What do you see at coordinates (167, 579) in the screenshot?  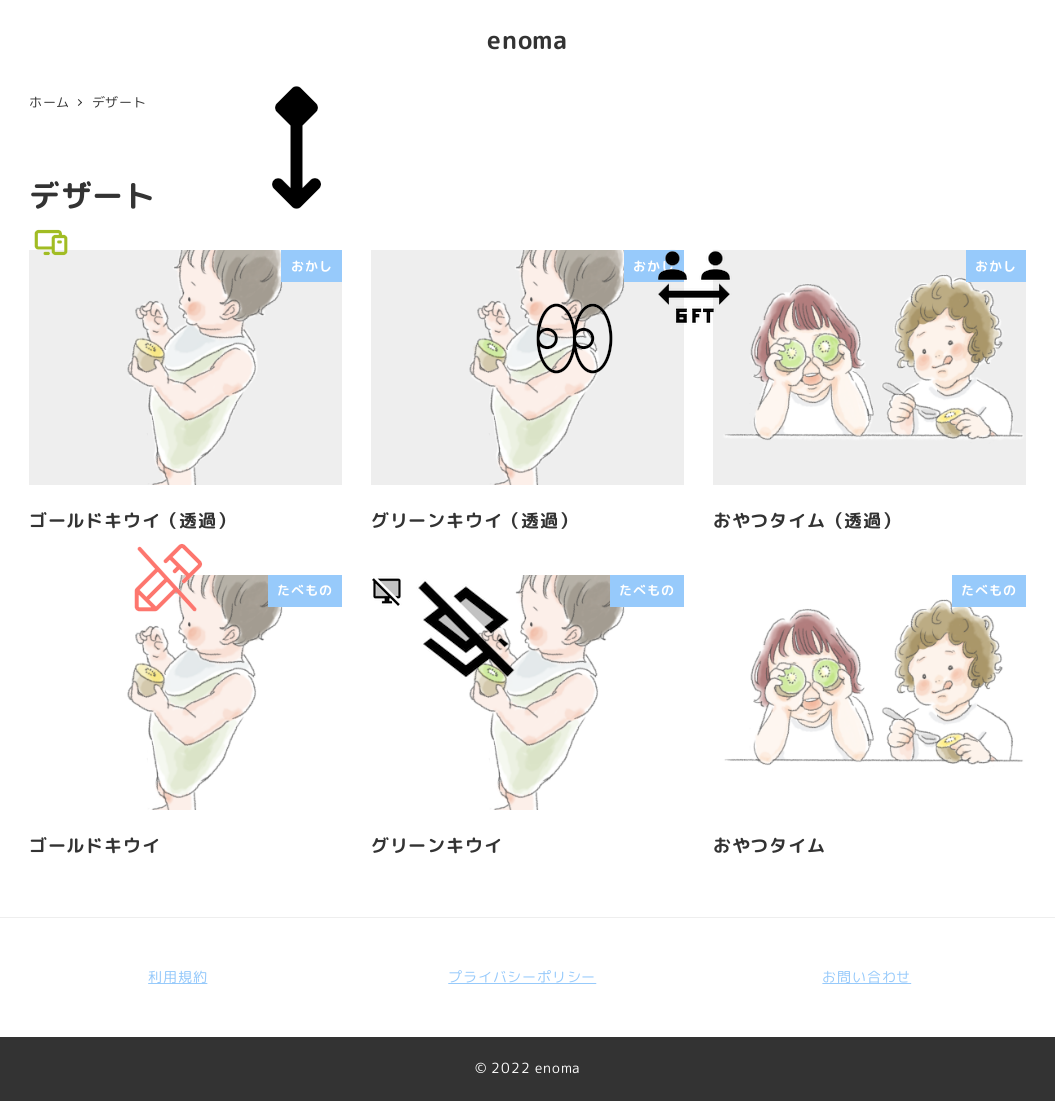 I see `editing is disabled or unavailable` at bounding box center [167, 579].